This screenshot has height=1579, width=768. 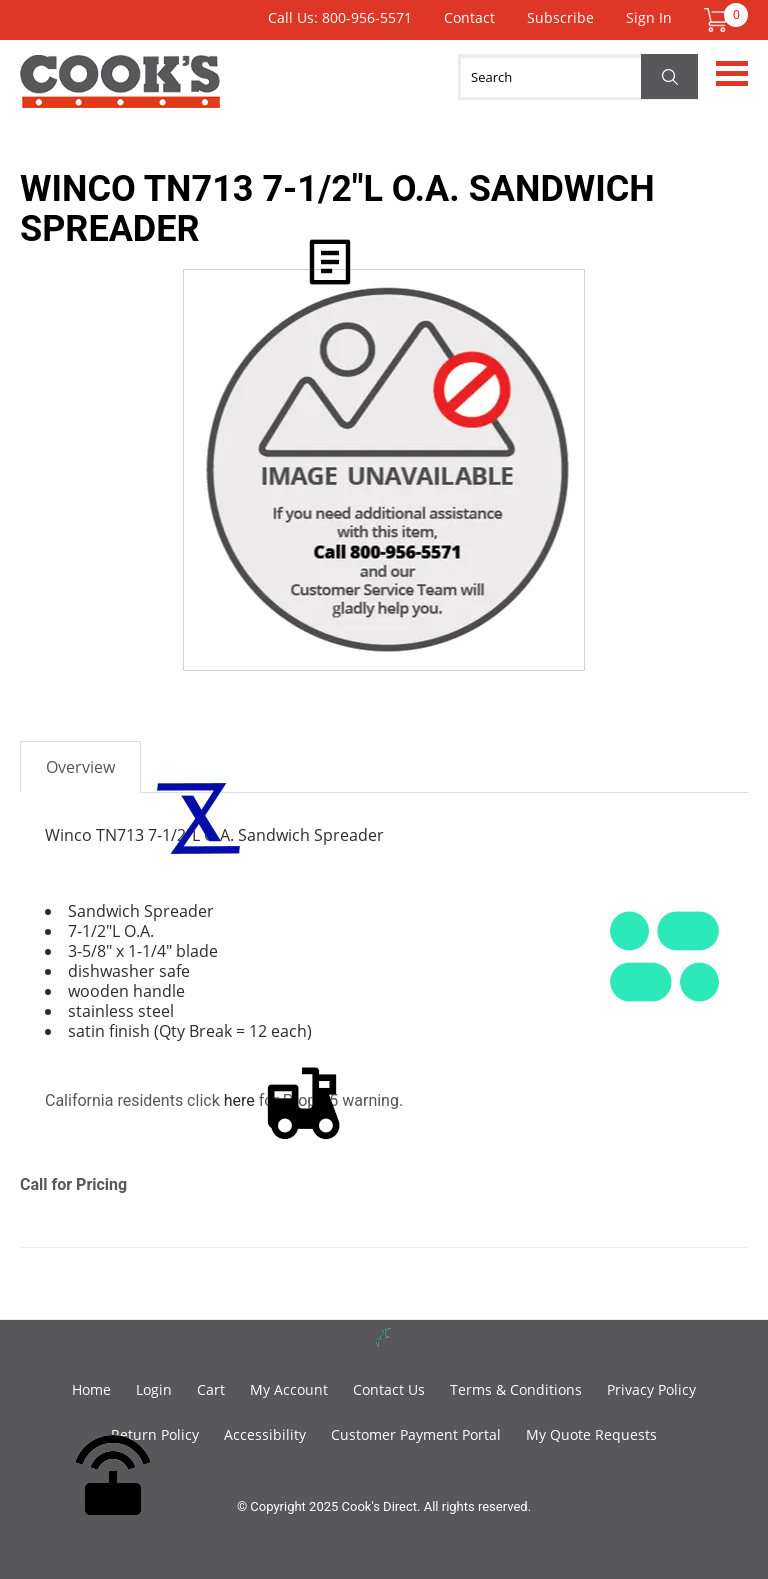 What do you see at coordinates (383, 1337) in the screenshot?
I see `open frigate NVR dashboard` at bounding box center [383, 1337].